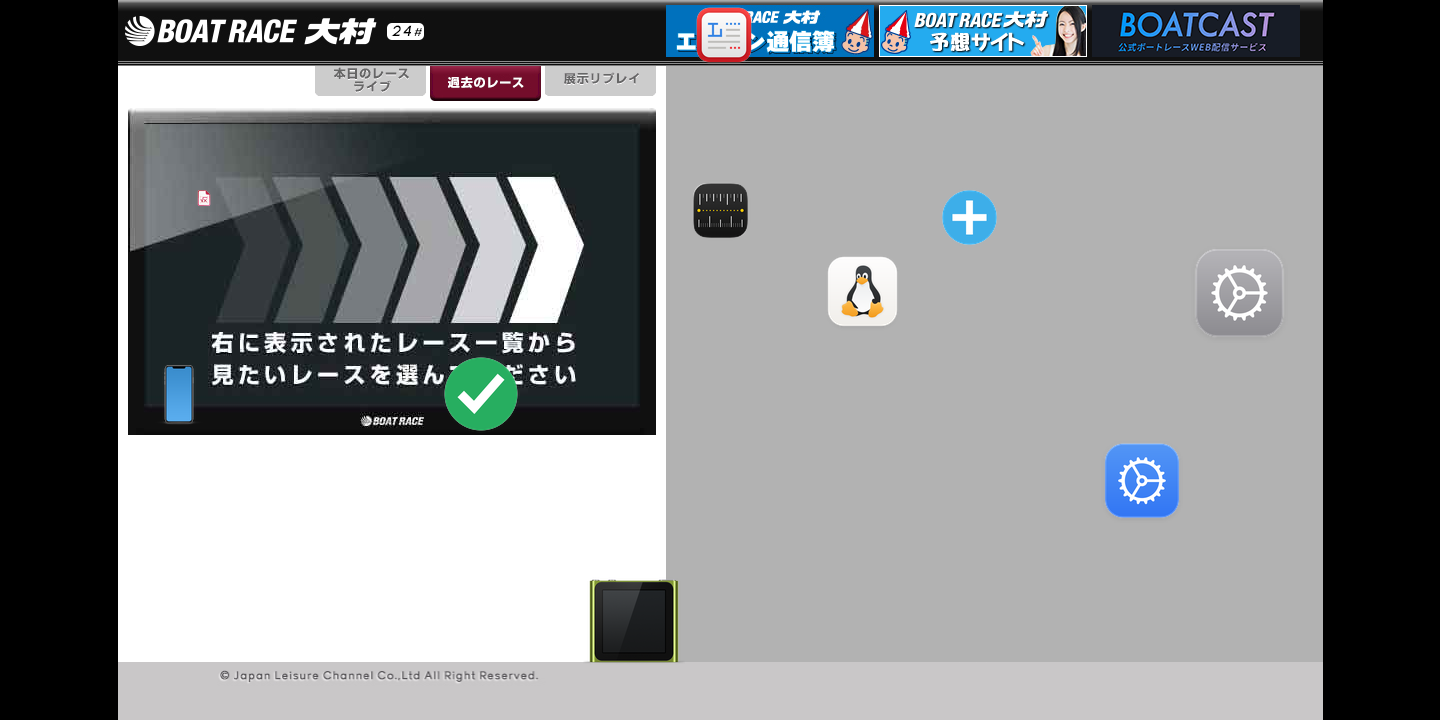  Describe the element at coordinates (481, 394) in the screenshot. I see `indicates a completed or successful action` at that location.